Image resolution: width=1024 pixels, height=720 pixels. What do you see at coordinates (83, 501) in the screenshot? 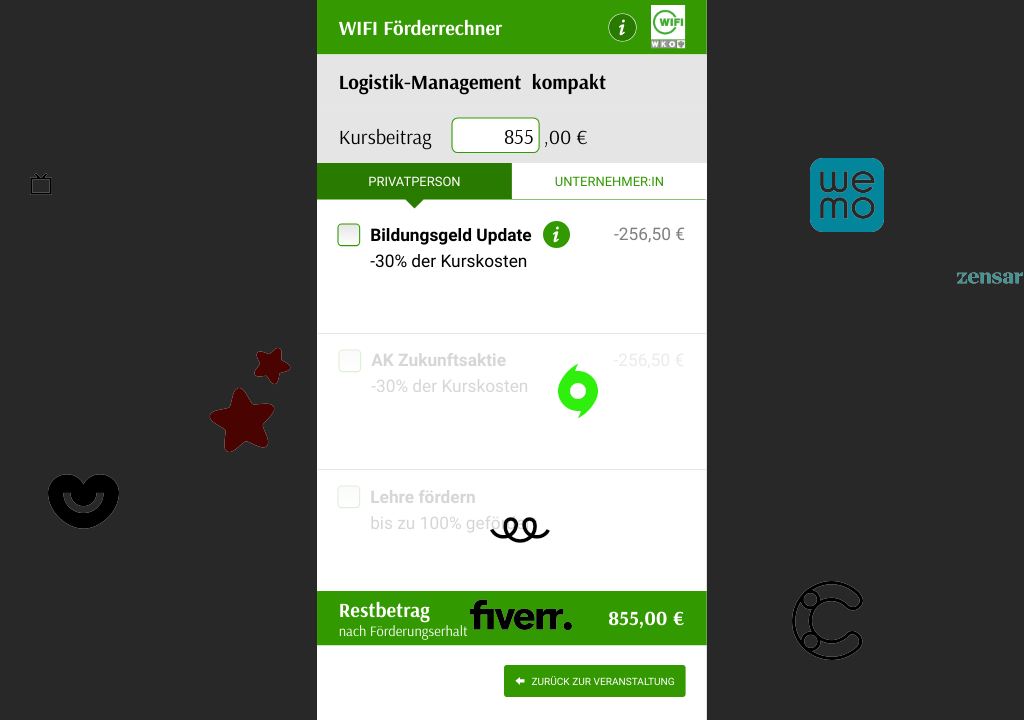
I see `open the Badoo dating app` at bounding box center [83, 501].